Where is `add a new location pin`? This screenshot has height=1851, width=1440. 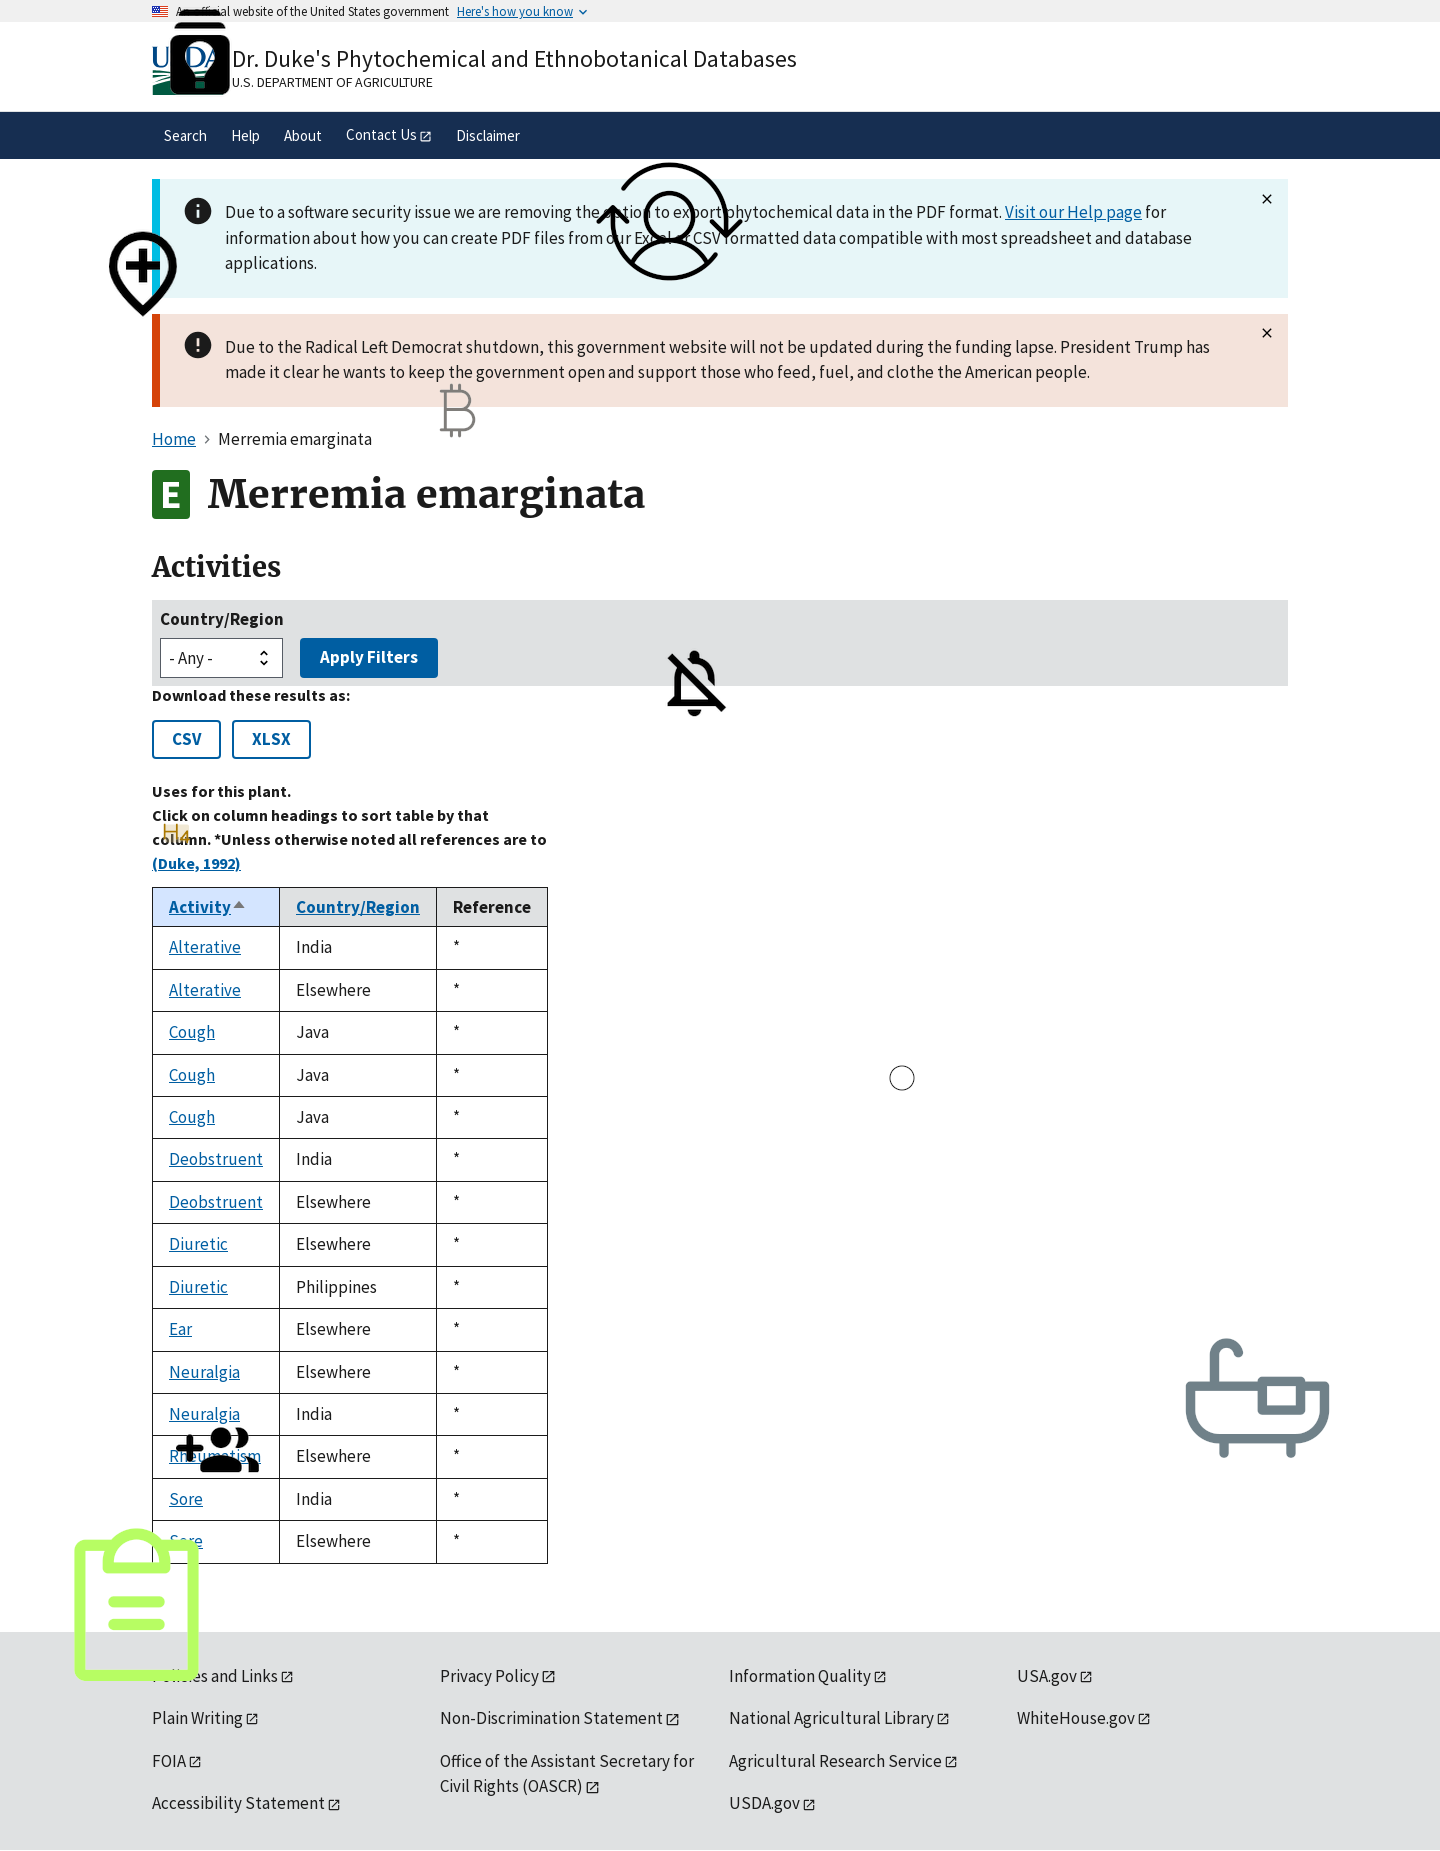 add a new location pin is located at coordinates (143, 274).